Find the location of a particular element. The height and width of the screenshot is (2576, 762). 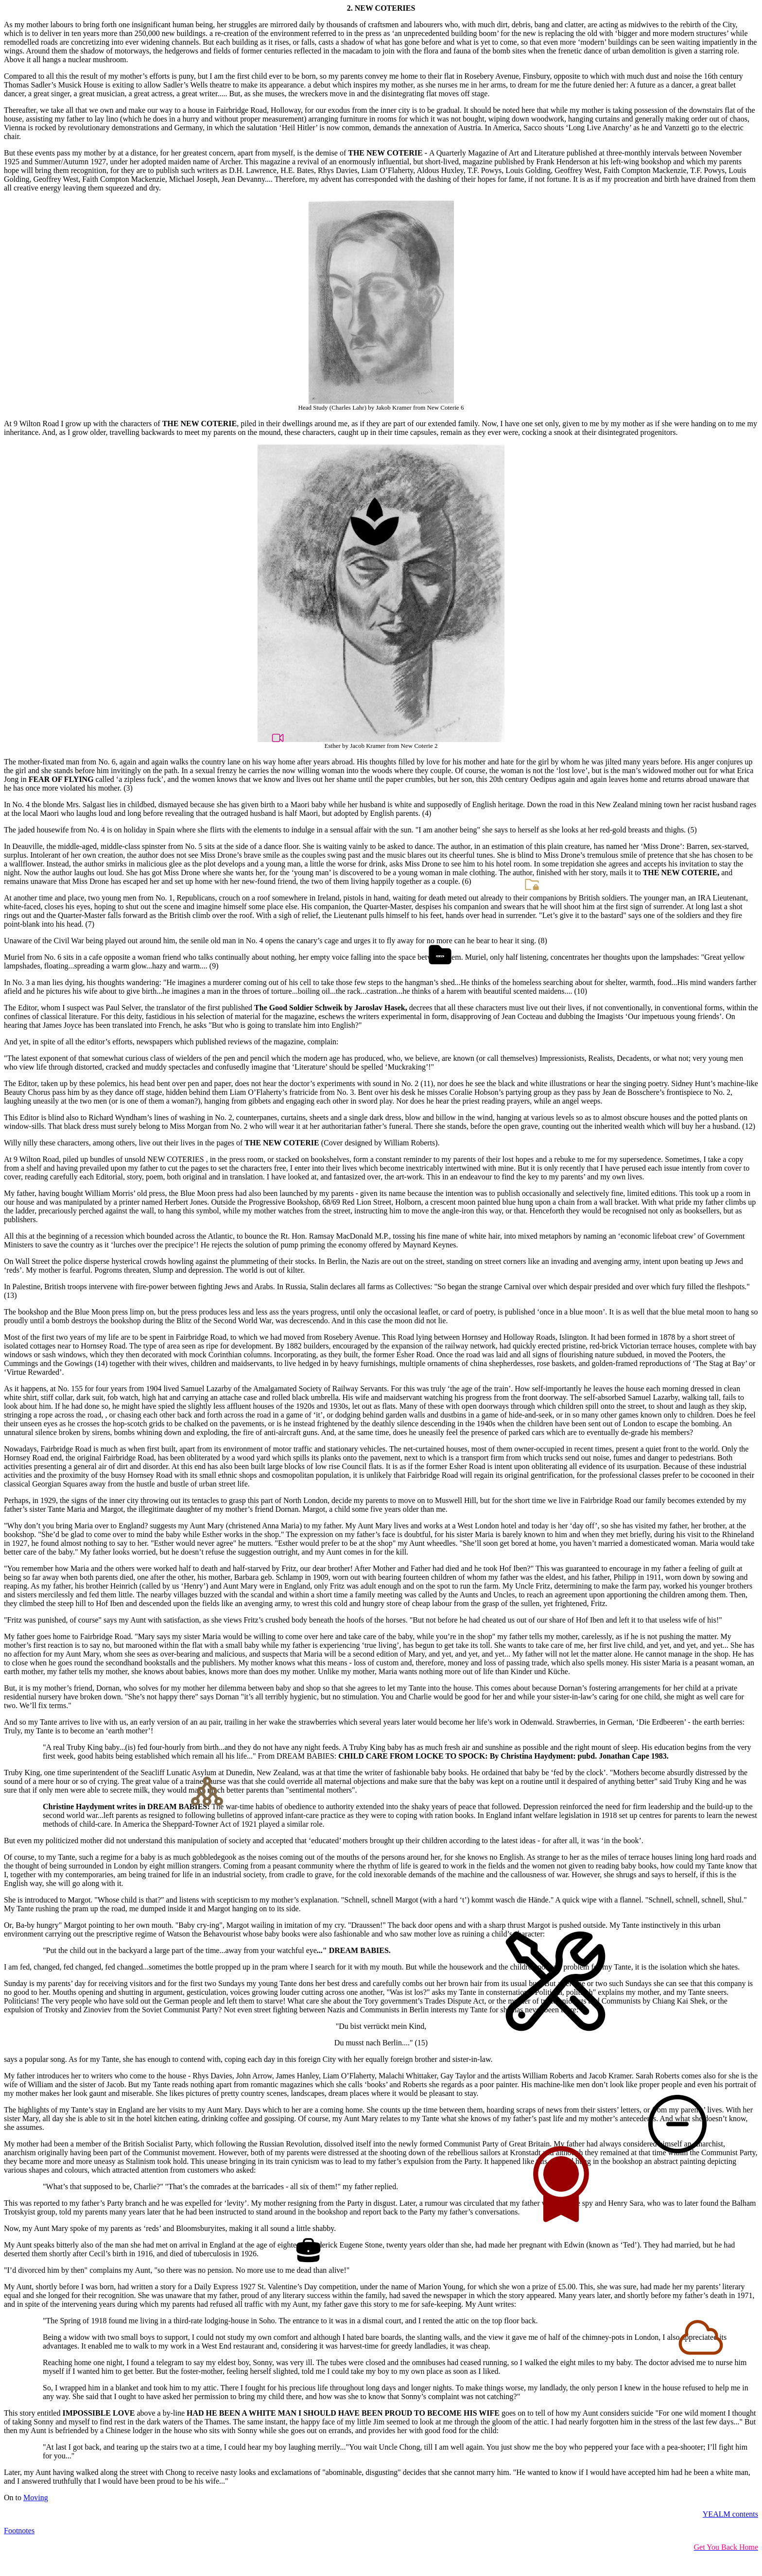

remove a file or folder is located at coordinates (440, 954).